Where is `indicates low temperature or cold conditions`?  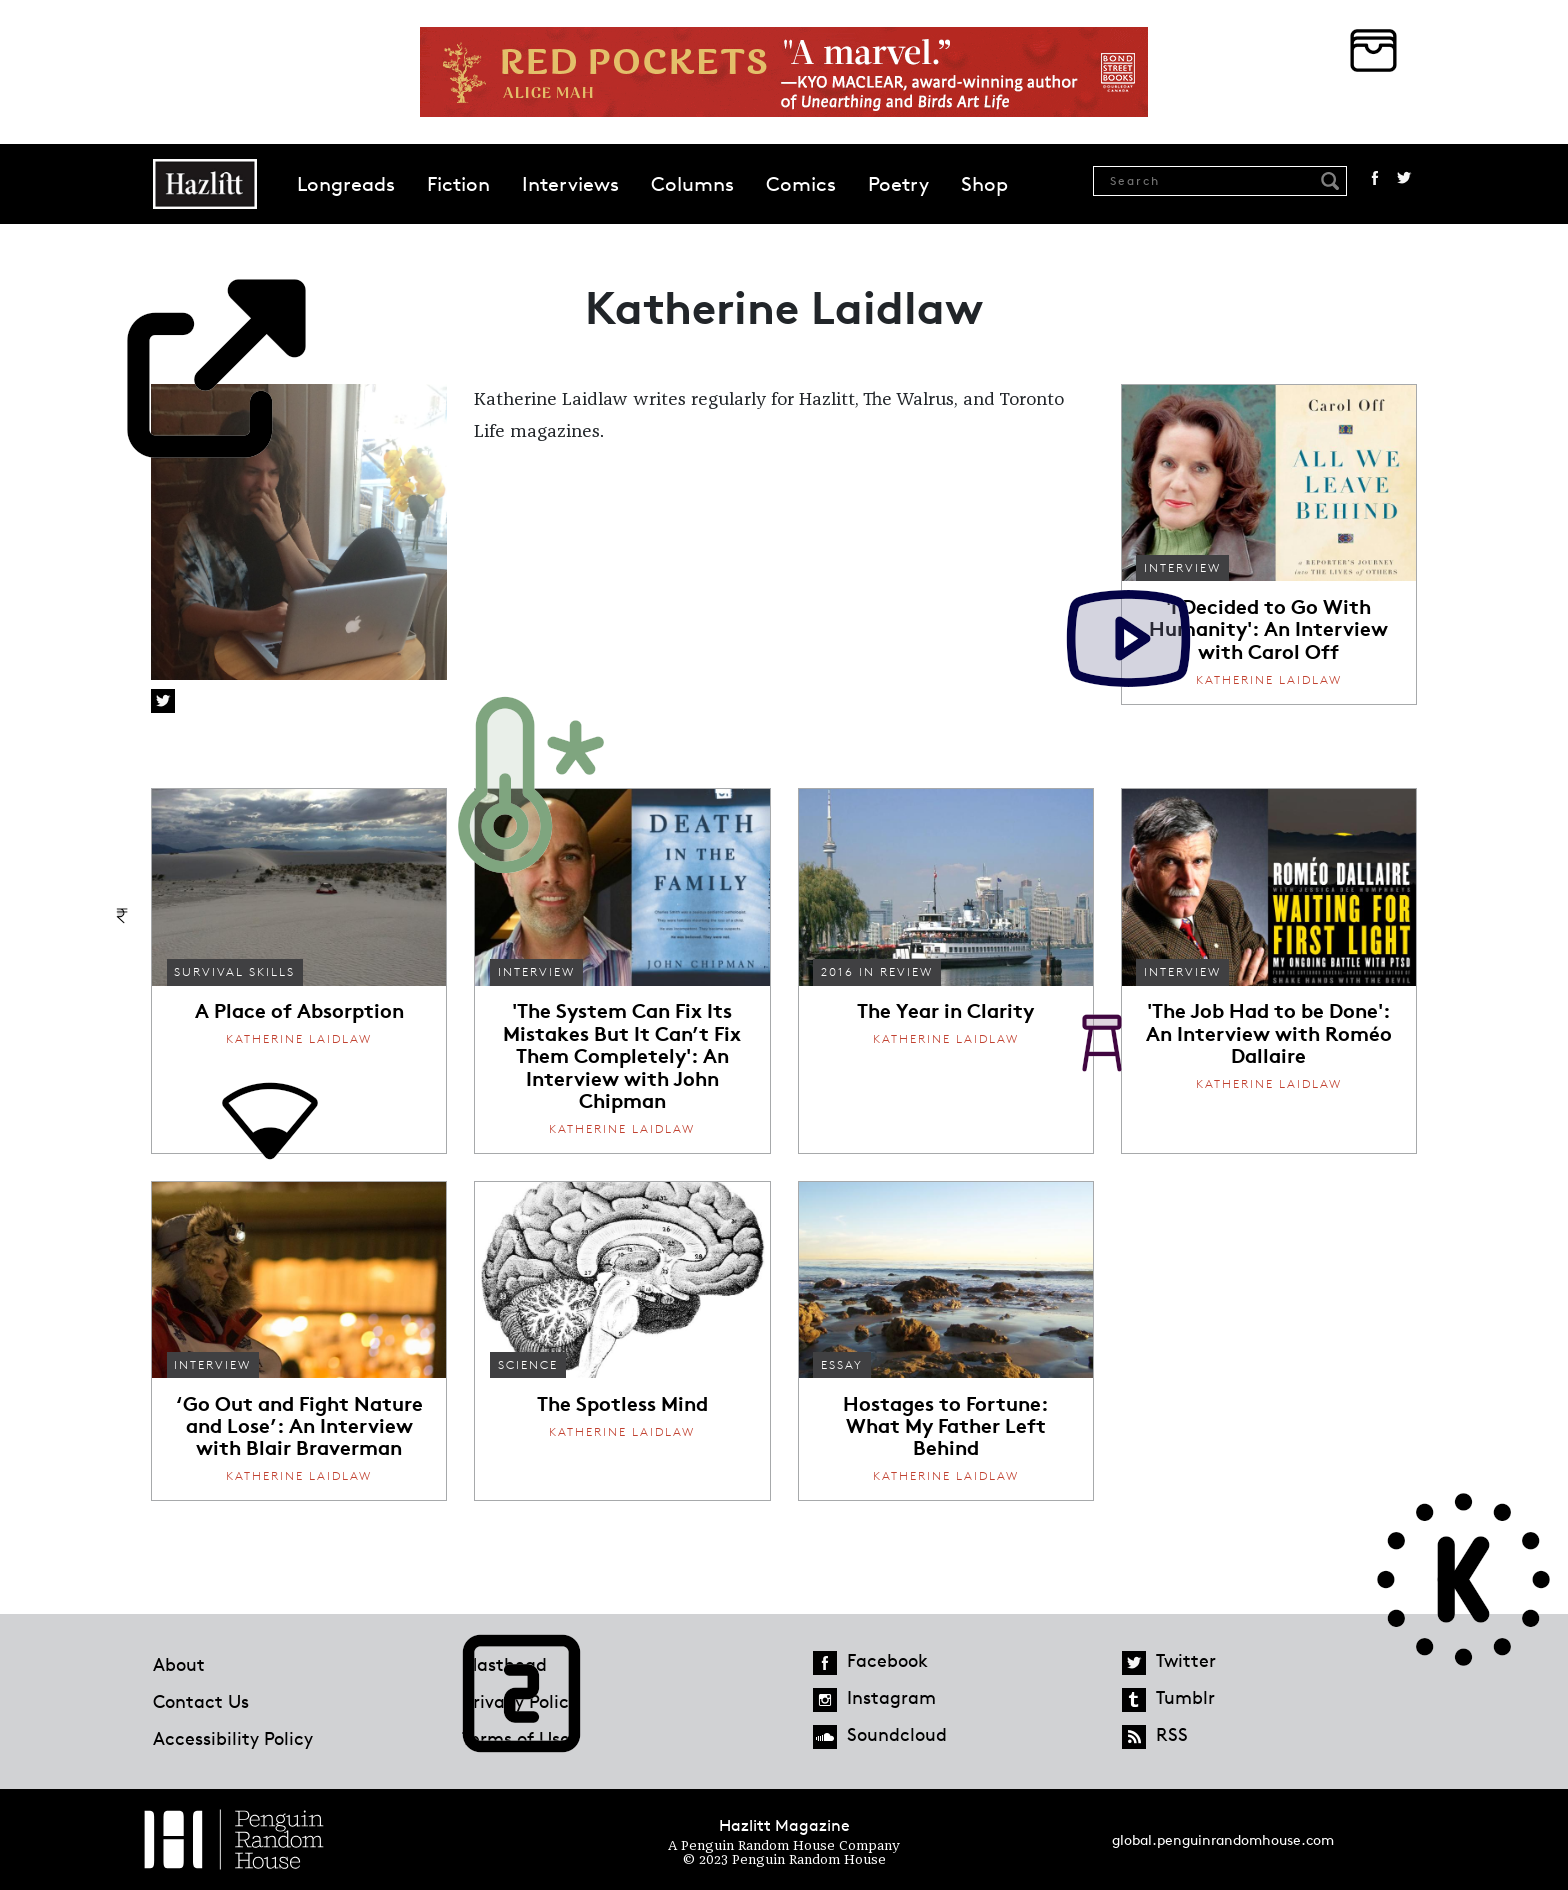 indicates low temperature or cold conditions is located at coordinates (511, 785).